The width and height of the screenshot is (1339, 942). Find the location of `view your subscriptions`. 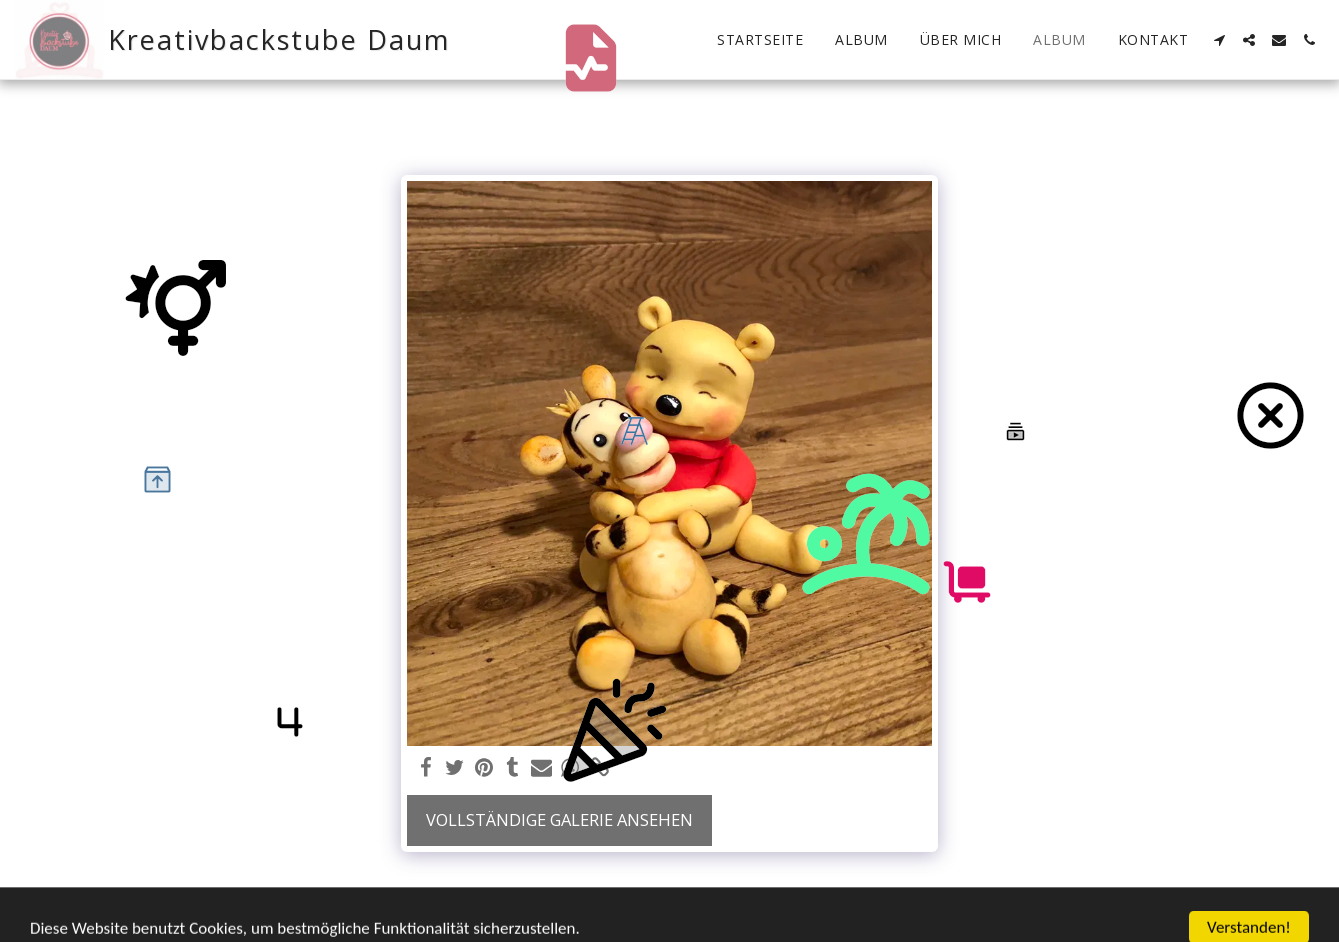

view your subscriptions is located at coordinates (1015, 431).